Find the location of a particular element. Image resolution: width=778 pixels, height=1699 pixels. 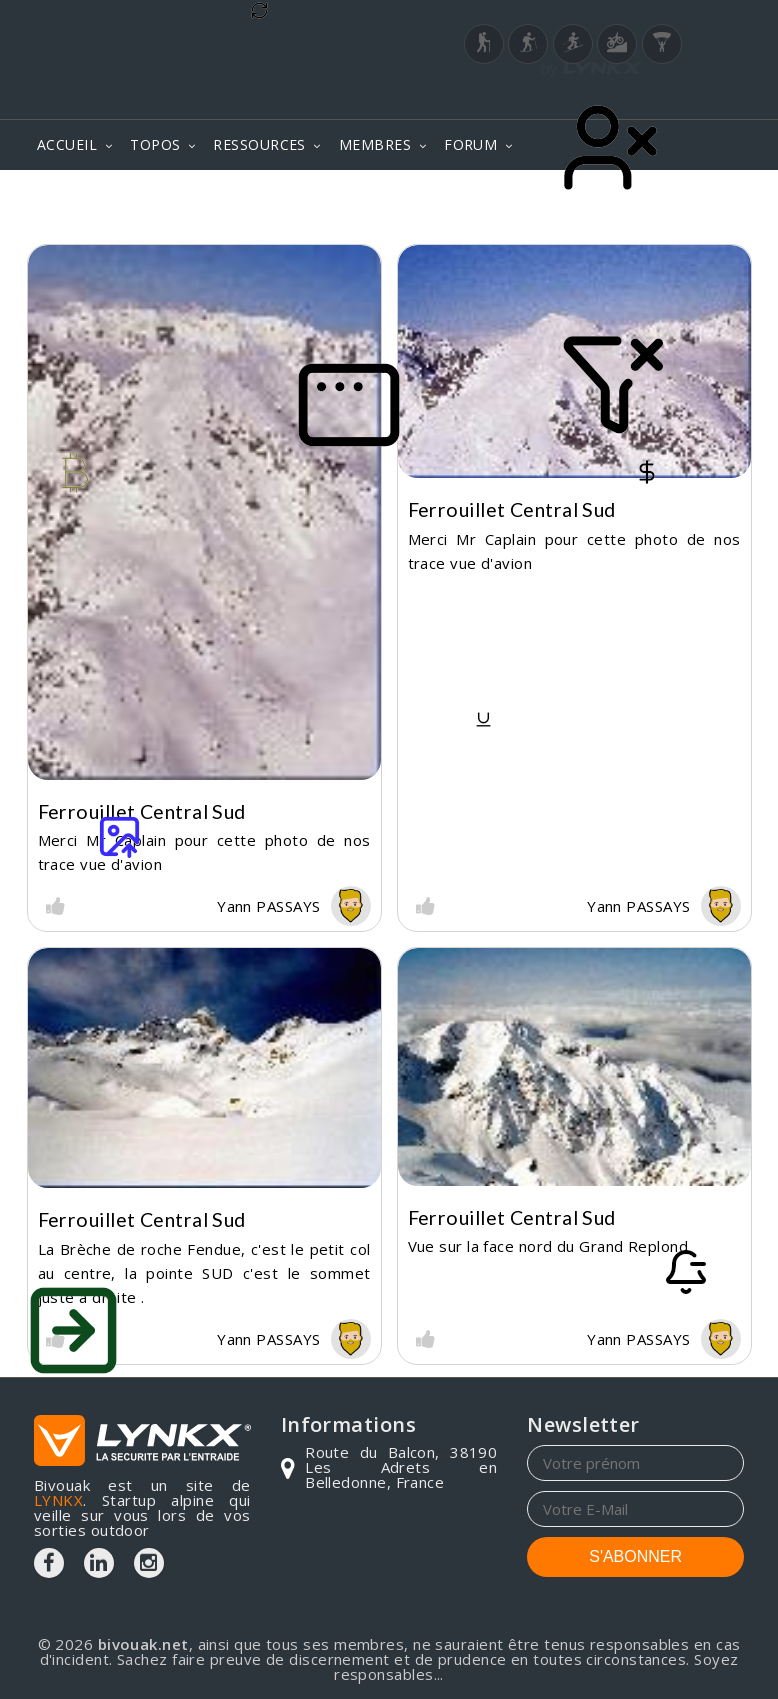

remove a notification is located at coordinates (686, 1272).